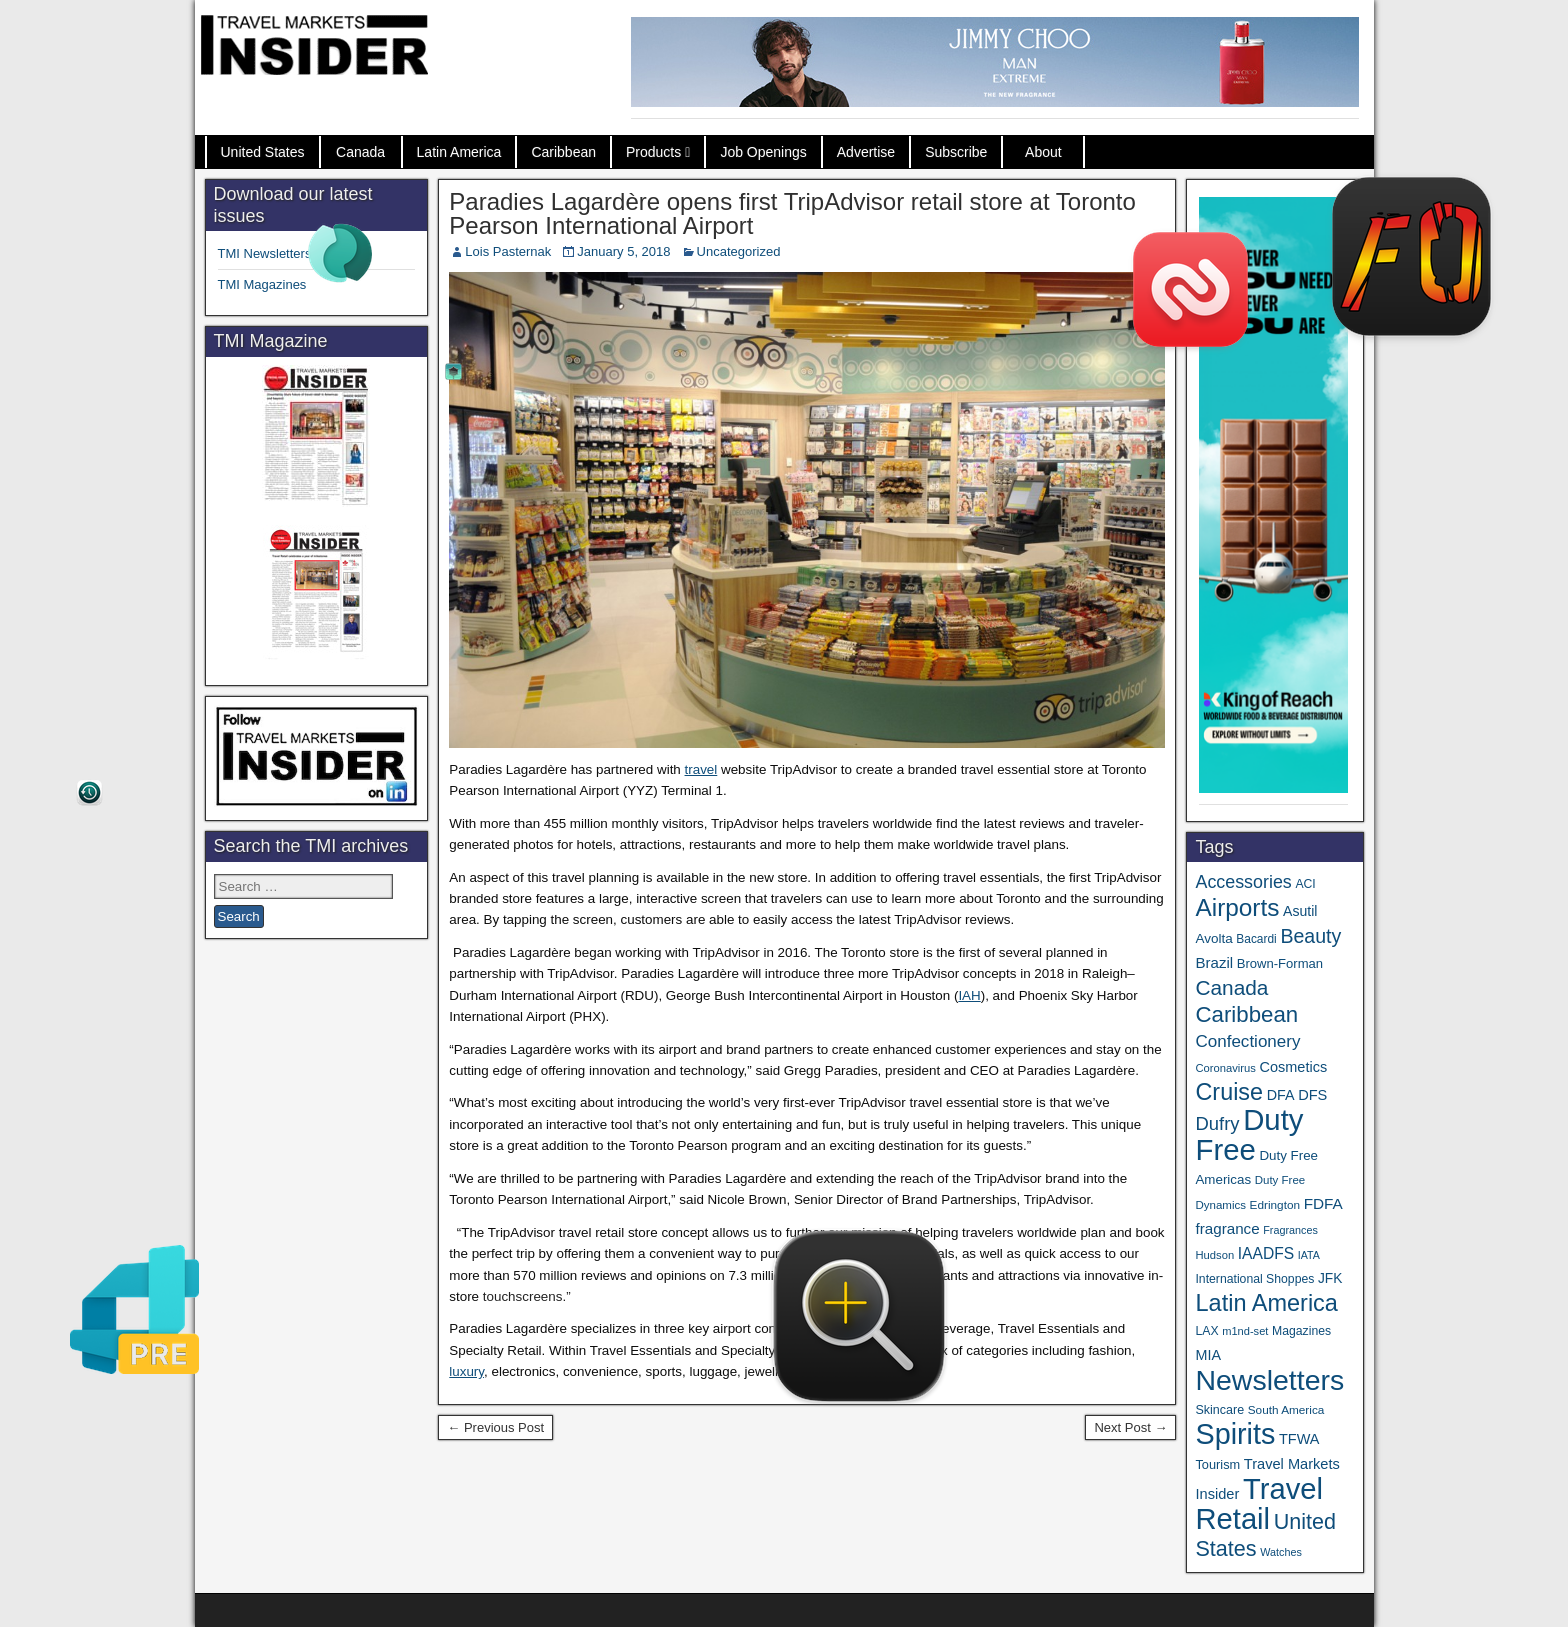 The image size is (1568, 1627). Describe the element at coordinates (1411, 256) in the screenshot. I see `launch the flatout racing game` at that location.